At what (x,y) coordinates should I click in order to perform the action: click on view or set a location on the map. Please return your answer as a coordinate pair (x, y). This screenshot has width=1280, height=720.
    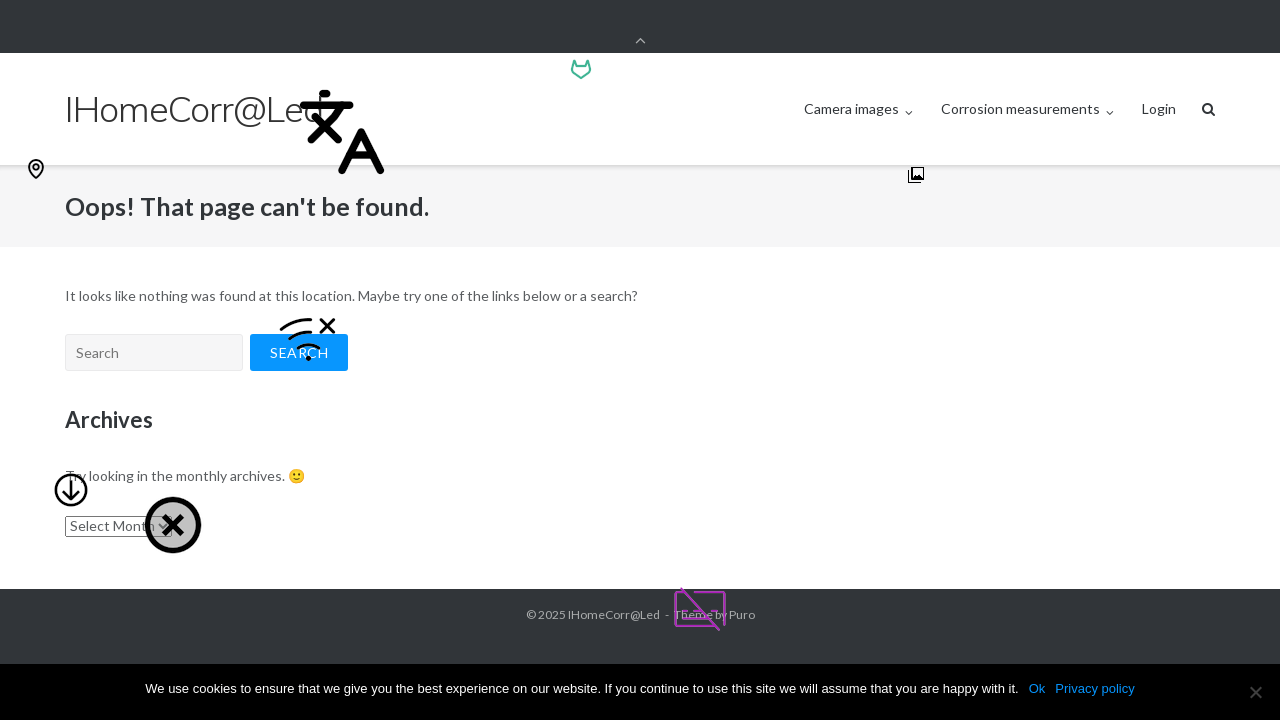
    Looking at the image, I should click on (36, 169).